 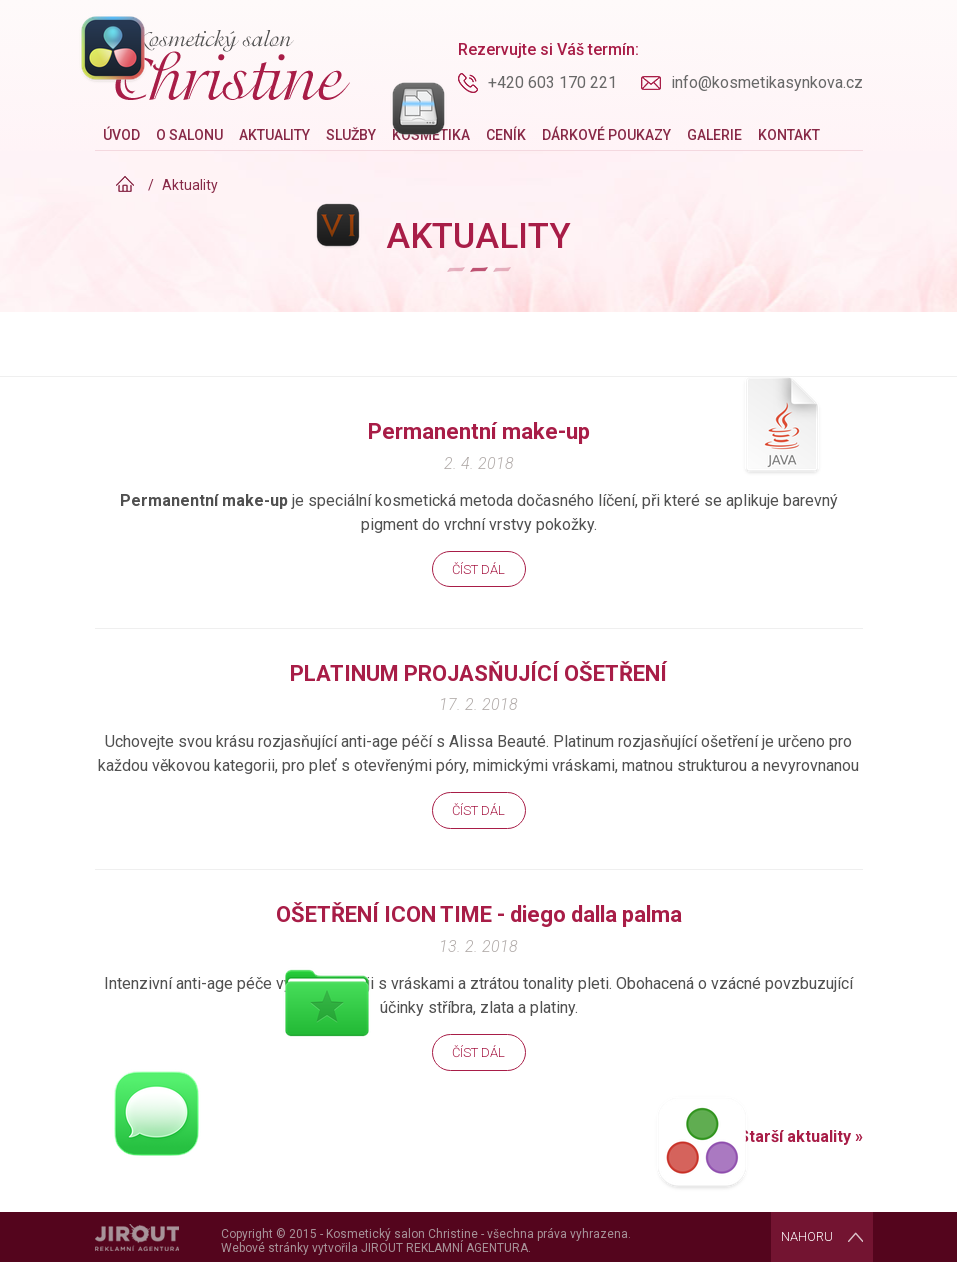 What do you see at coordinates (418, 108) in the screenshot?
I see `open skanpage document scanning app` at bounding box center [418, 108].